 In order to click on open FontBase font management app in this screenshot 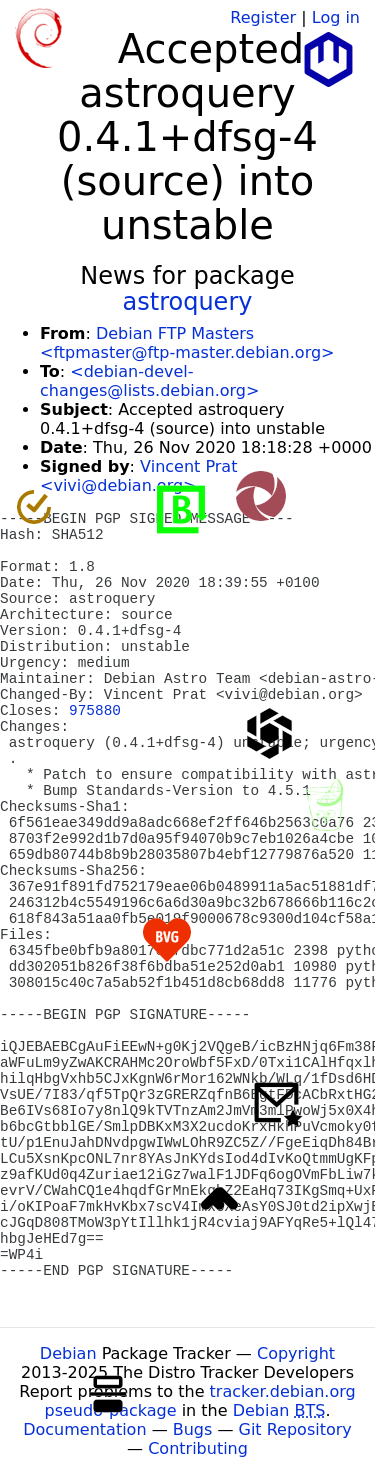, I will do `click(219, 1198)`.